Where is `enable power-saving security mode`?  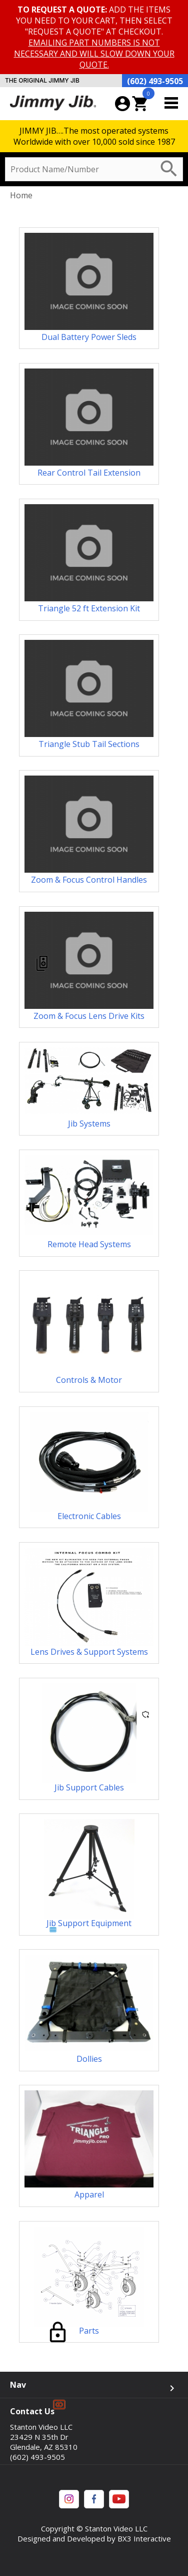 enable power-saving security mode is located at coordinates (146, 1714).